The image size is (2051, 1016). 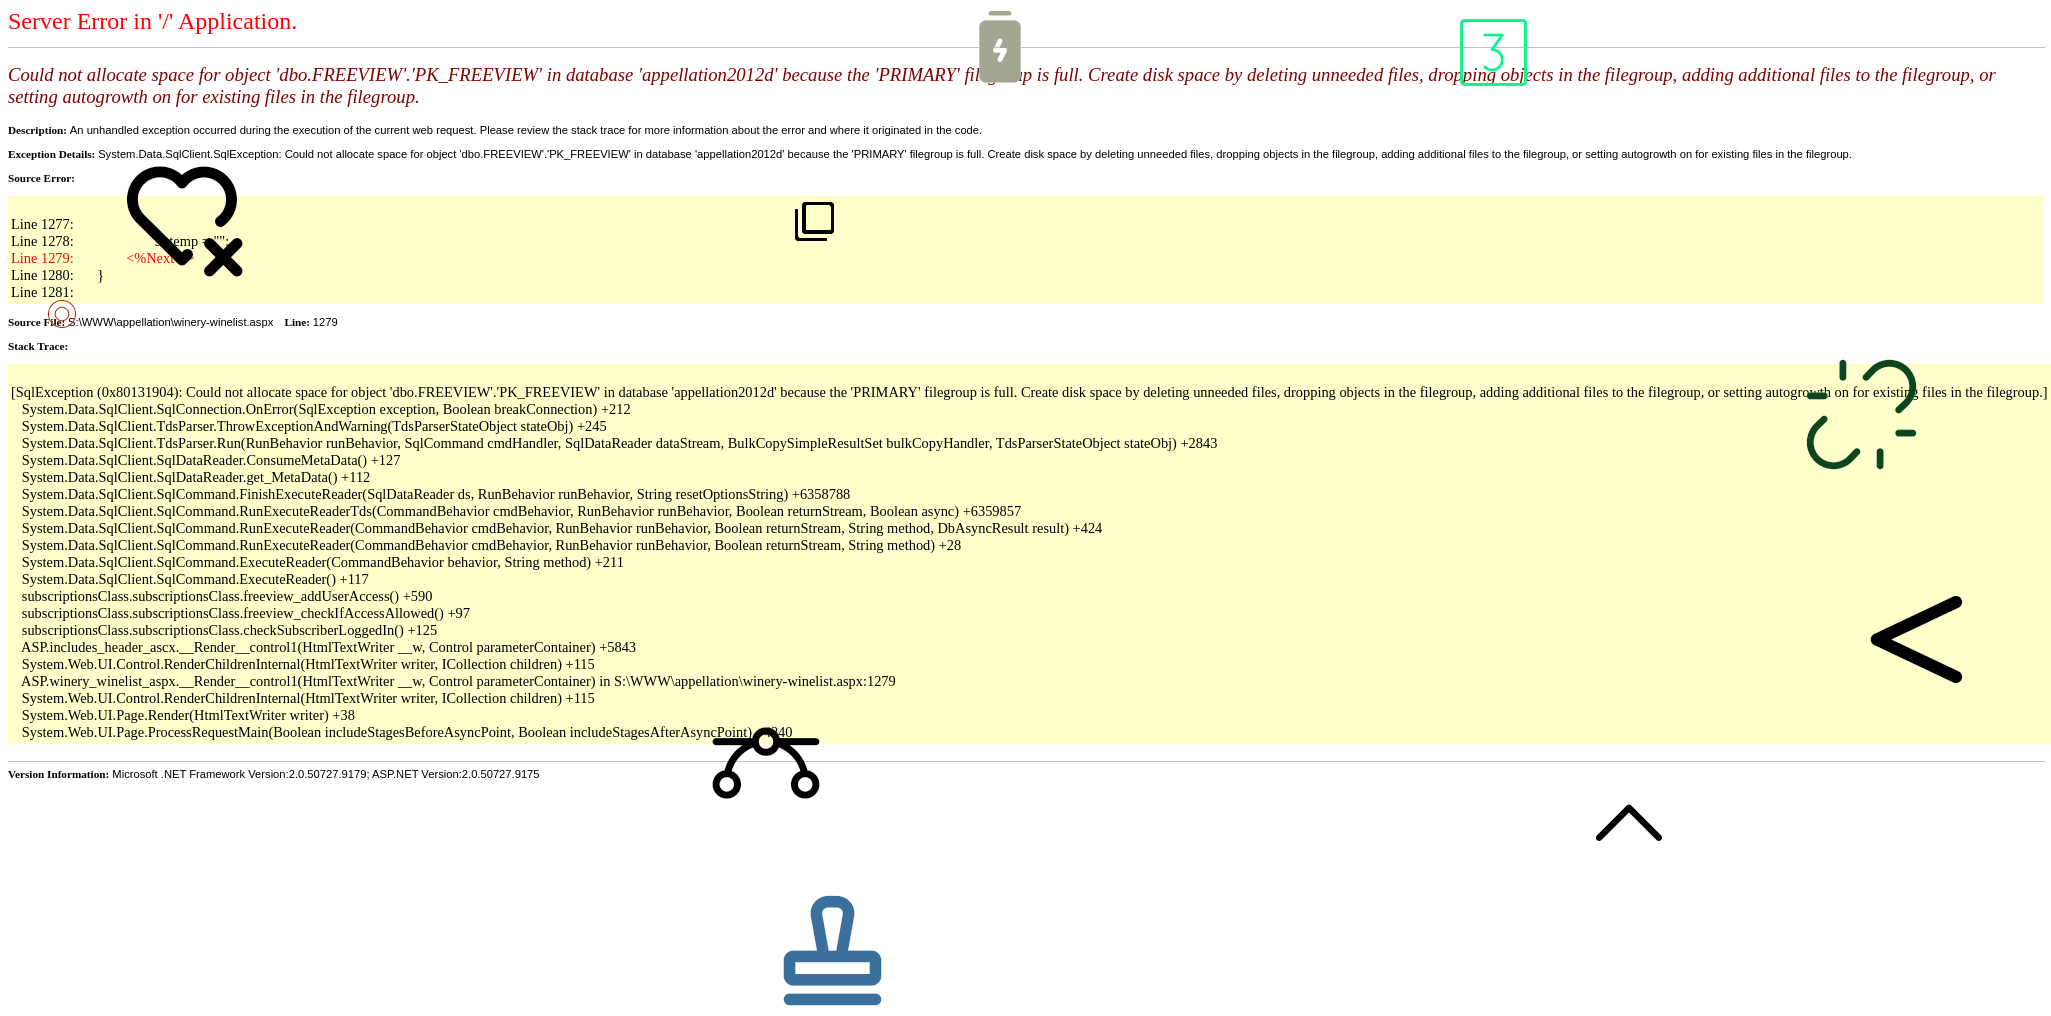 I want to click on go back to the previous screen, so click(x=1918, y=639).